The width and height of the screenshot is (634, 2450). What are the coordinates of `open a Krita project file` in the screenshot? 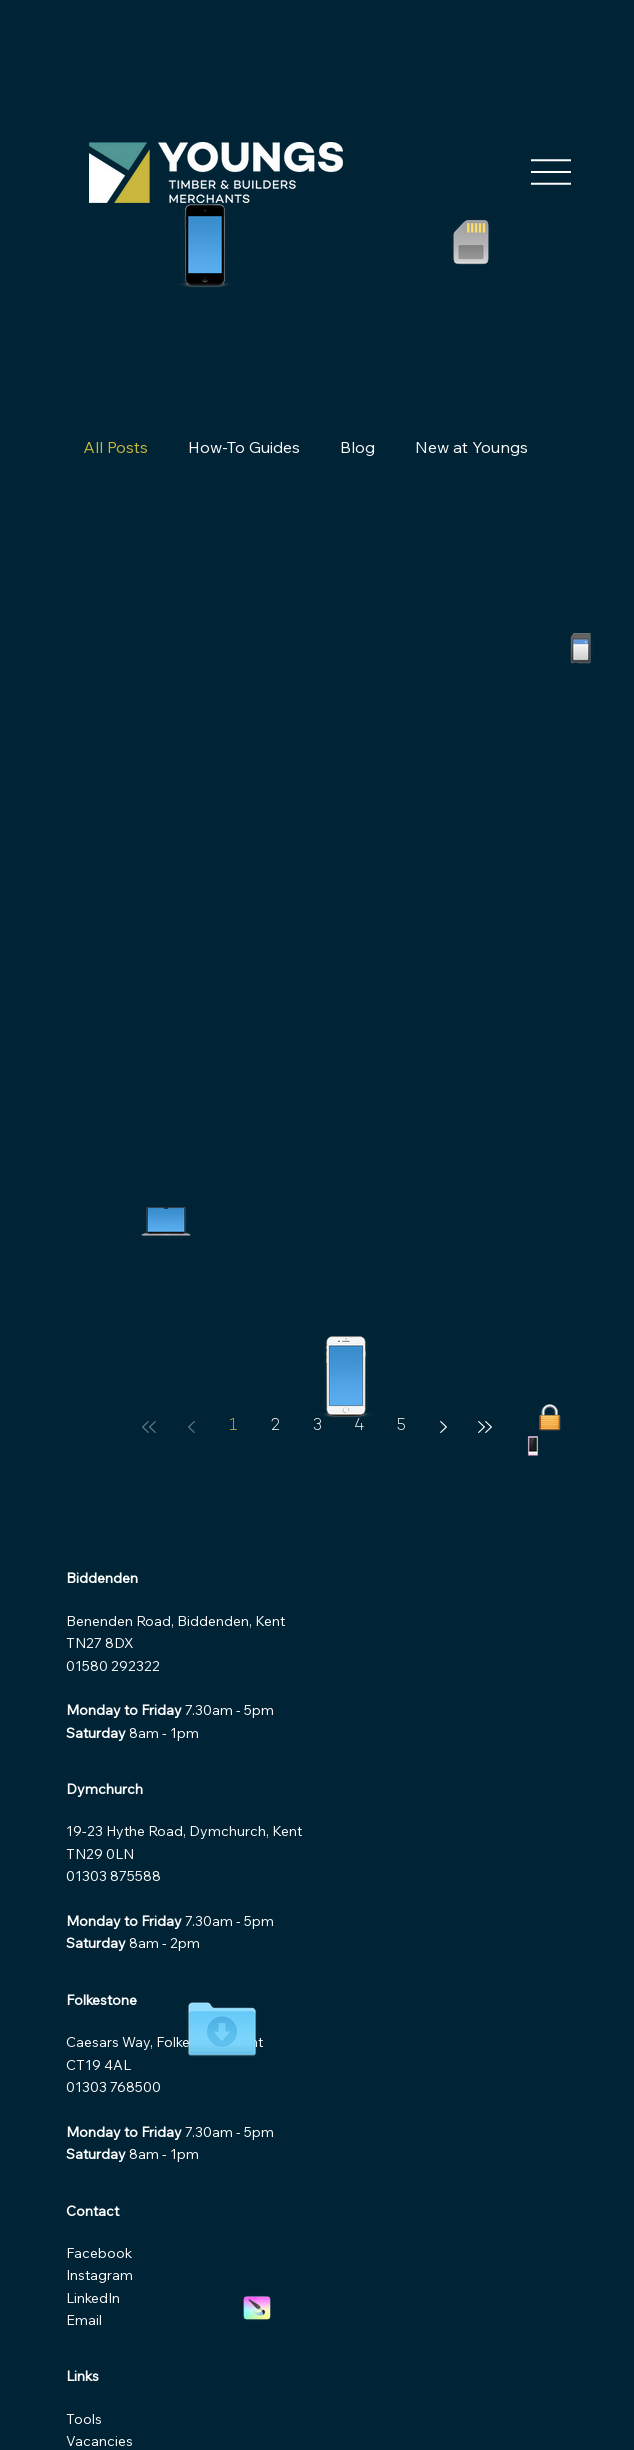 It's located at (257, 2307).